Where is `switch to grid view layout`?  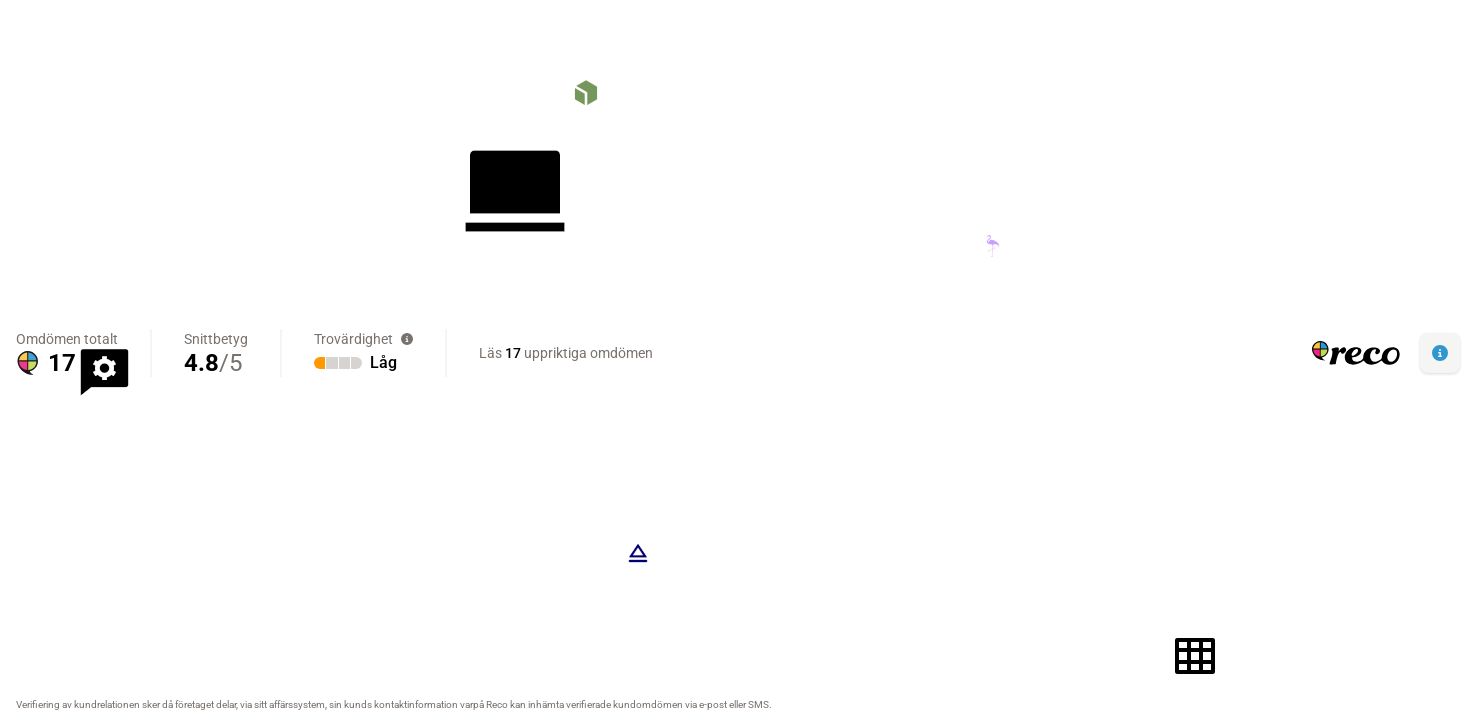
switch to grid view layout is located at coordinates (1195, 656).